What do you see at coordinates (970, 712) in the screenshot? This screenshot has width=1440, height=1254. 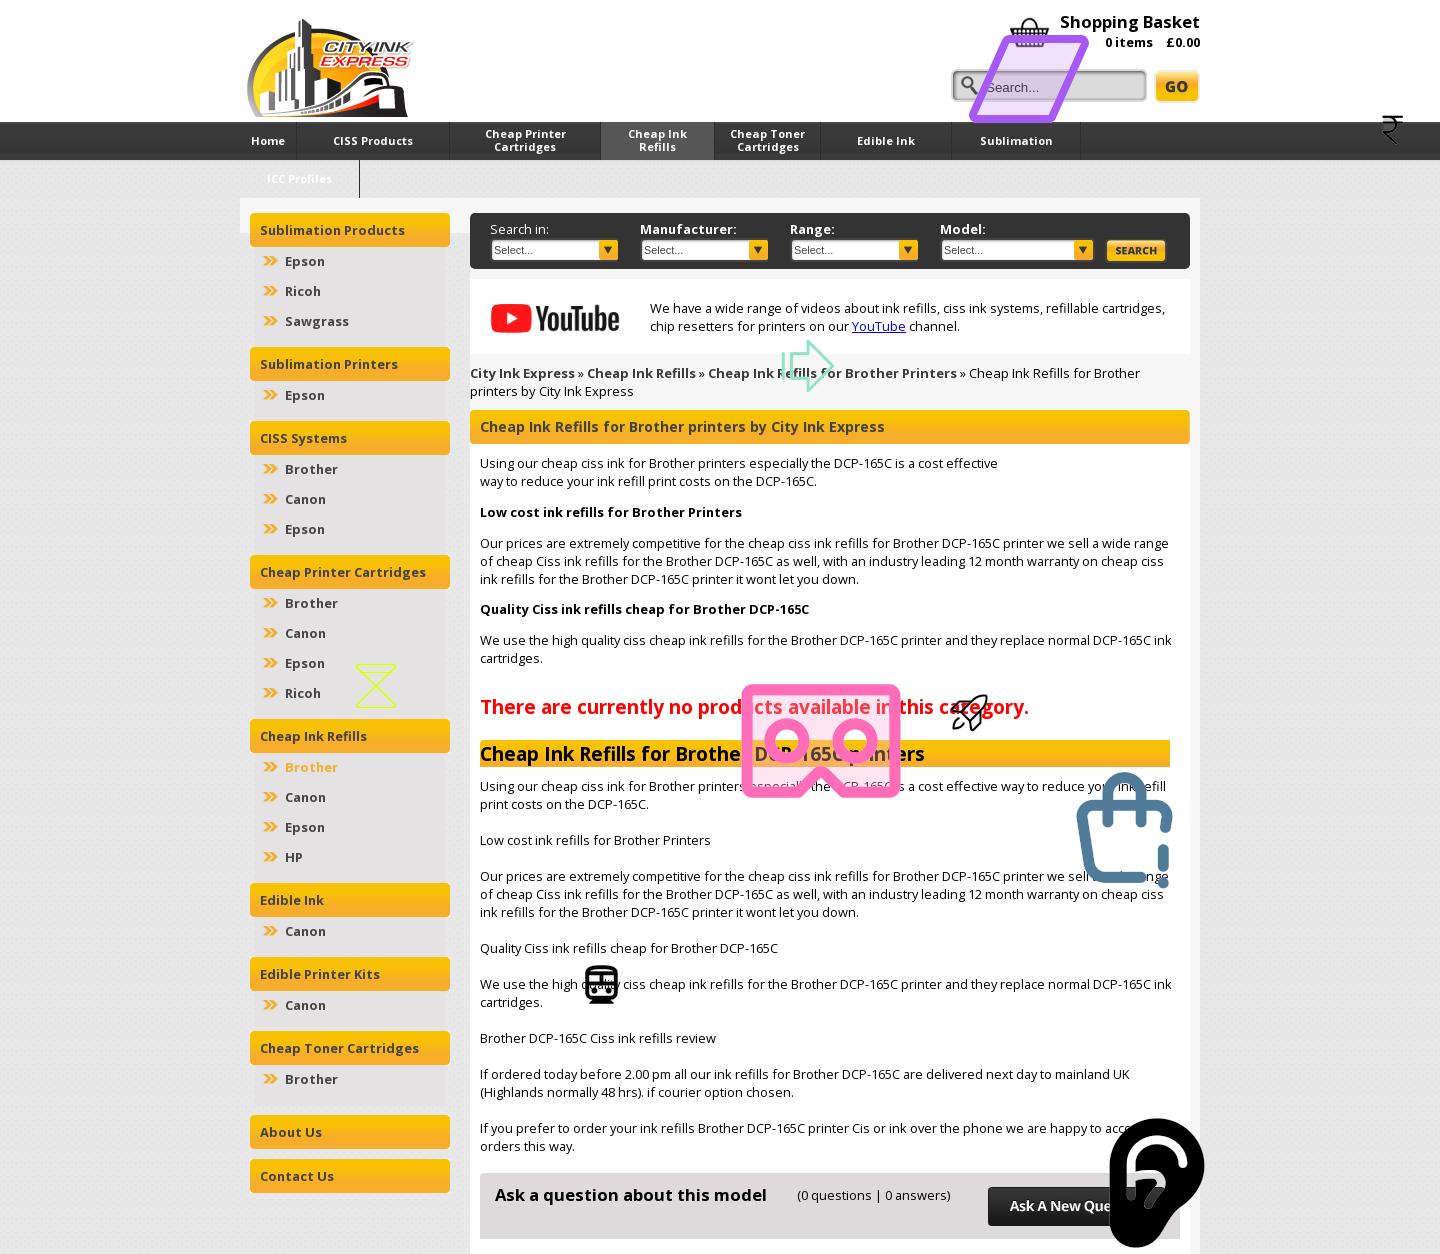 I see `launch or deploy a new project` at bounding box center [970, 712].